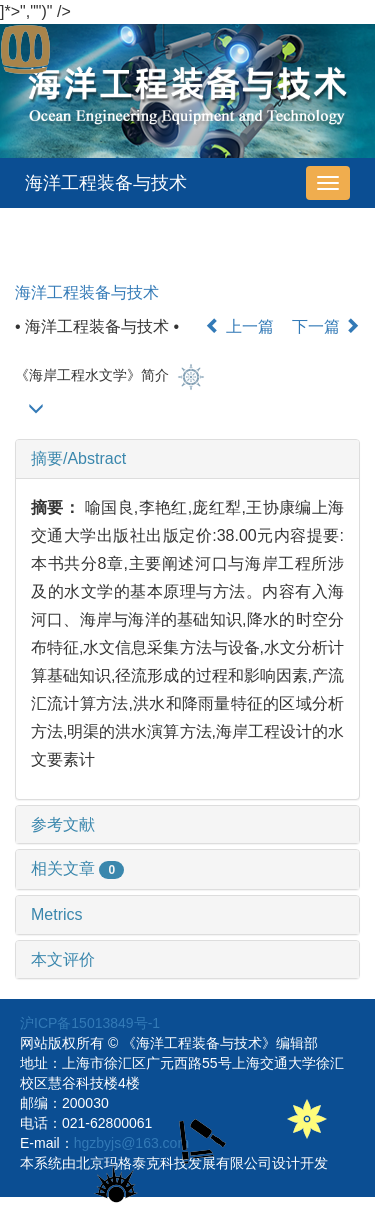  What do you see at coordinates (25, 49) in the screenshot?
I see `barrel or cask item in a game inventory` at bounding box center [25, 49].